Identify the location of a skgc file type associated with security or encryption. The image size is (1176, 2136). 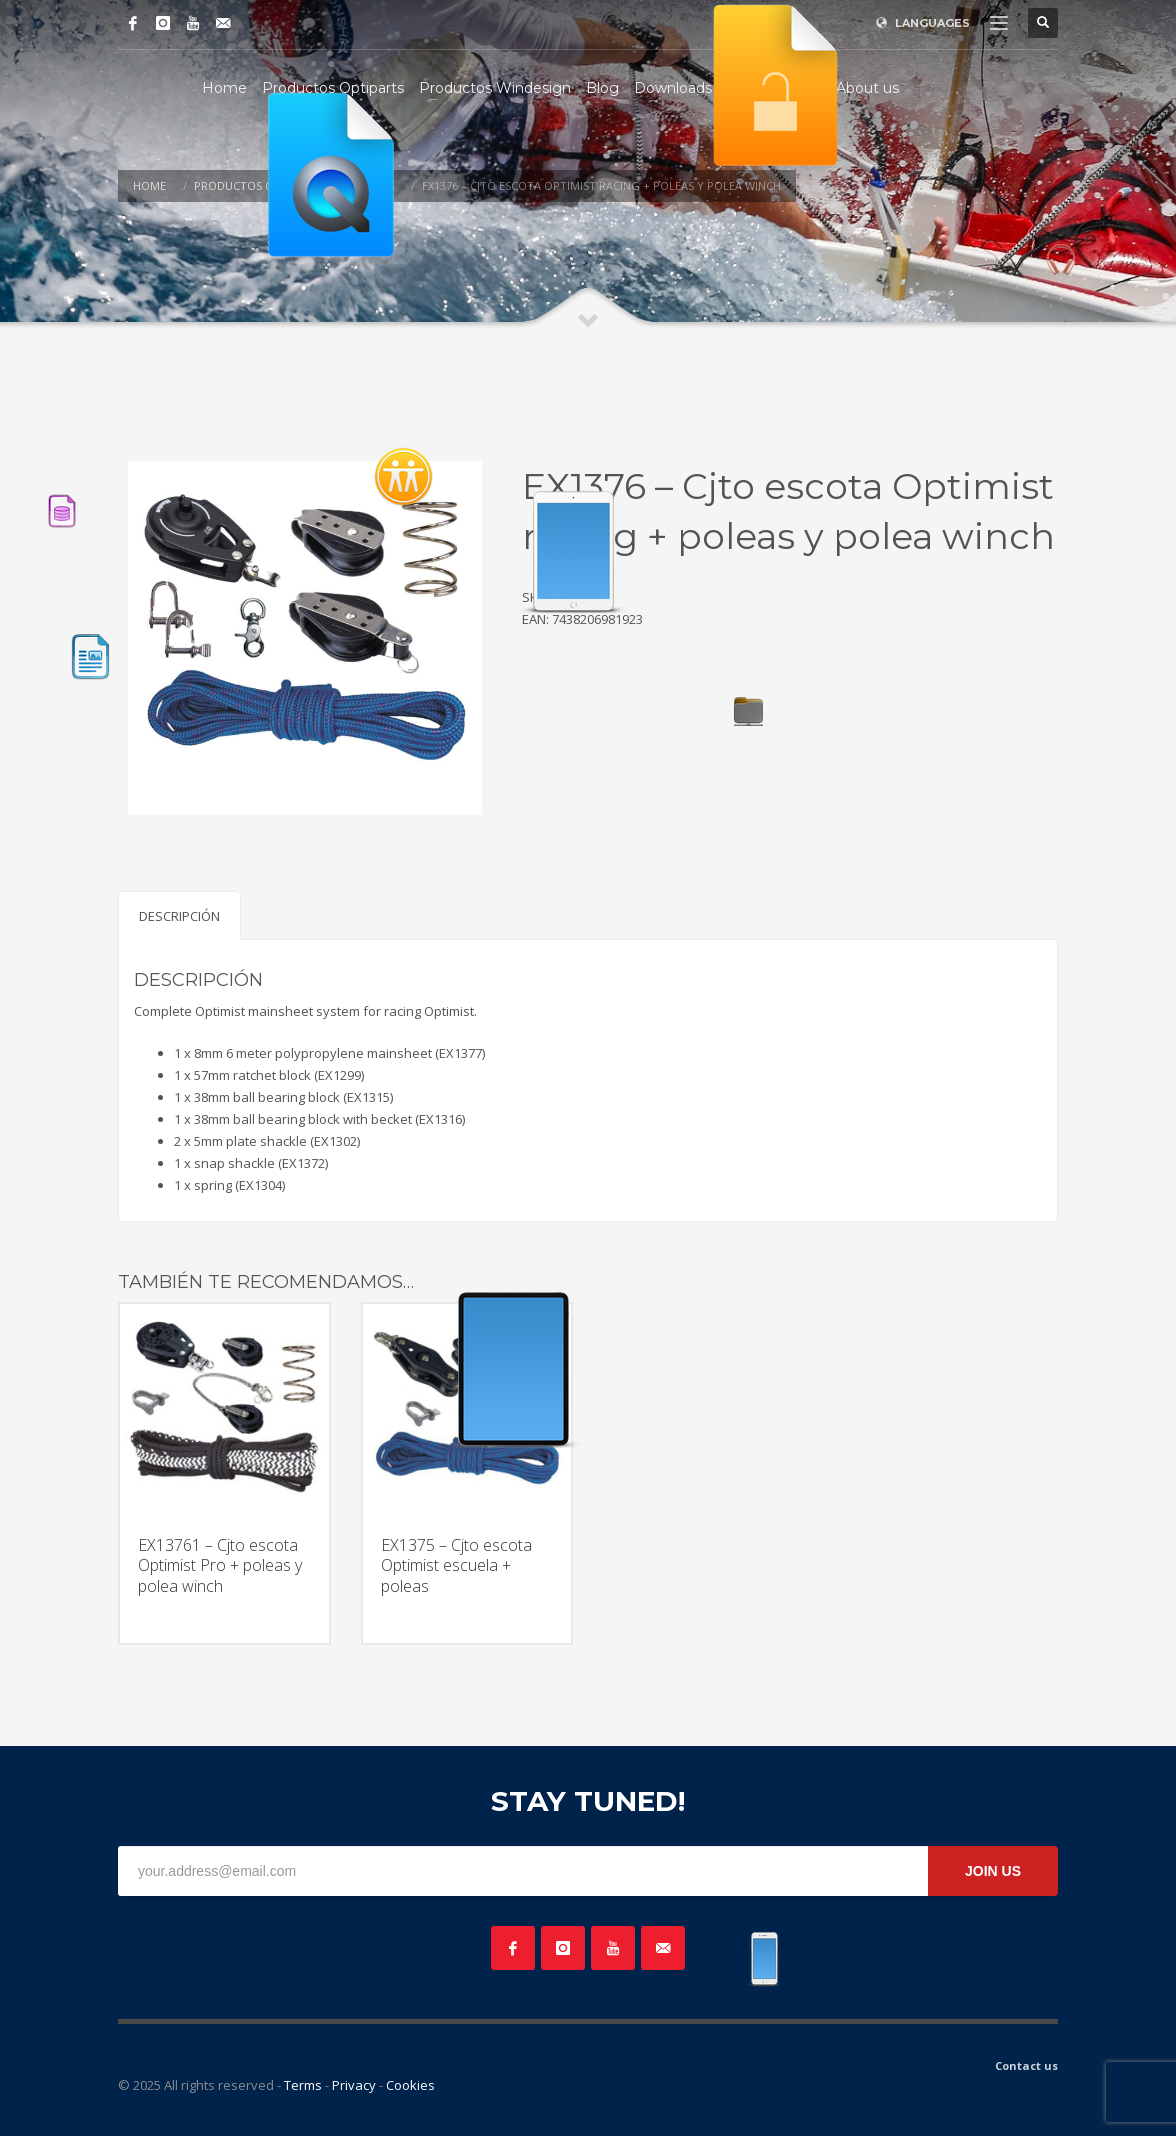
(775, 88).